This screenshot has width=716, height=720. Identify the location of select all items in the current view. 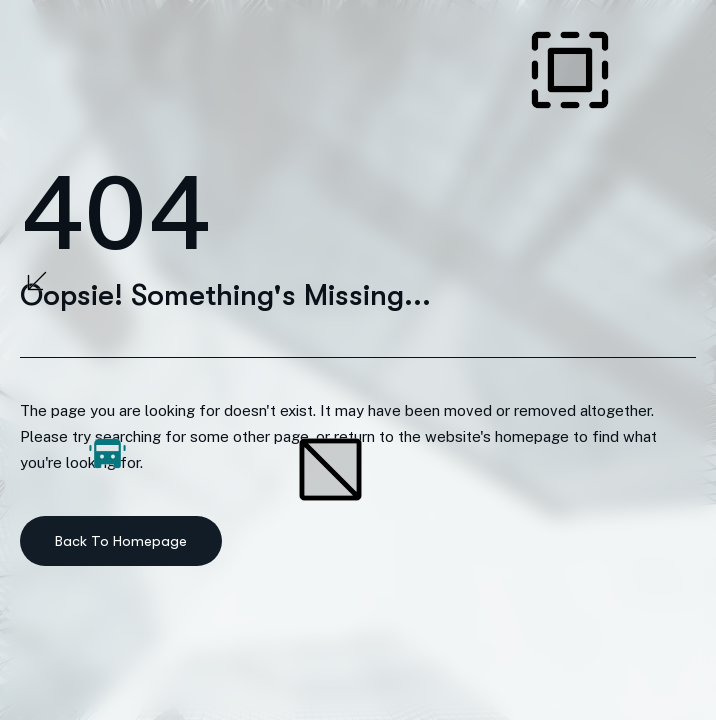
(570, 70).